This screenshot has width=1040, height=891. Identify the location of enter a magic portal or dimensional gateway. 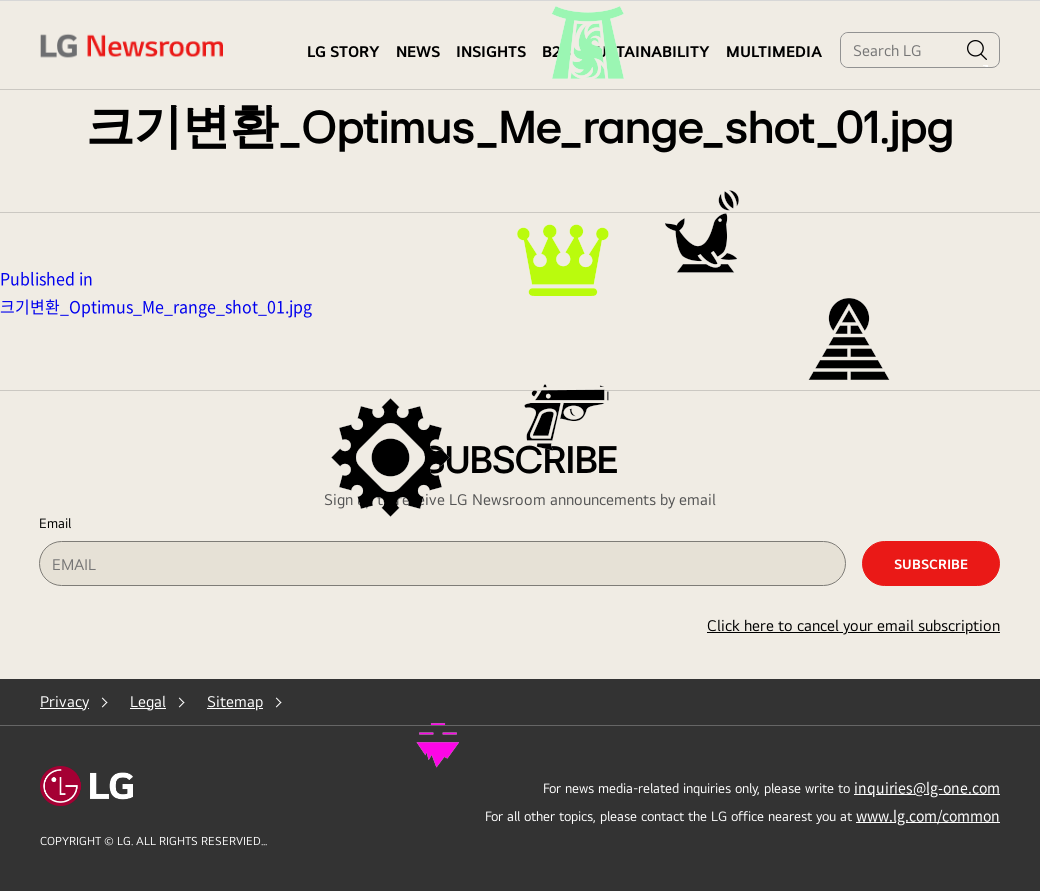
(588, 43).